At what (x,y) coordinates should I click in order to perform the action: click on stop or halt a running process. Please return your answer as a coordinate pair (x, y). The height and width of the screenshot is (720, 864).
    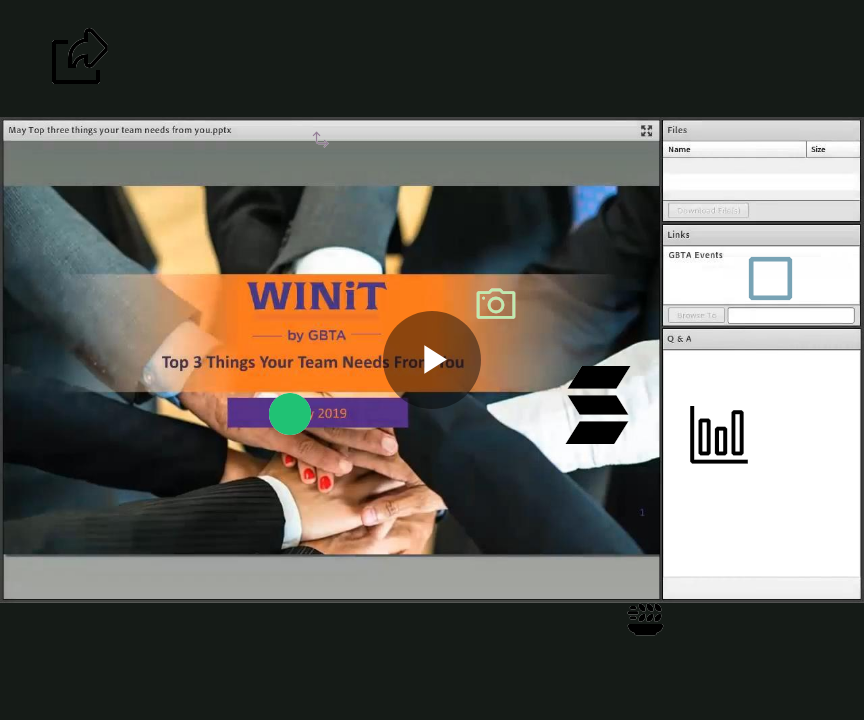
    Looking at the image, I should click on (770, 278).